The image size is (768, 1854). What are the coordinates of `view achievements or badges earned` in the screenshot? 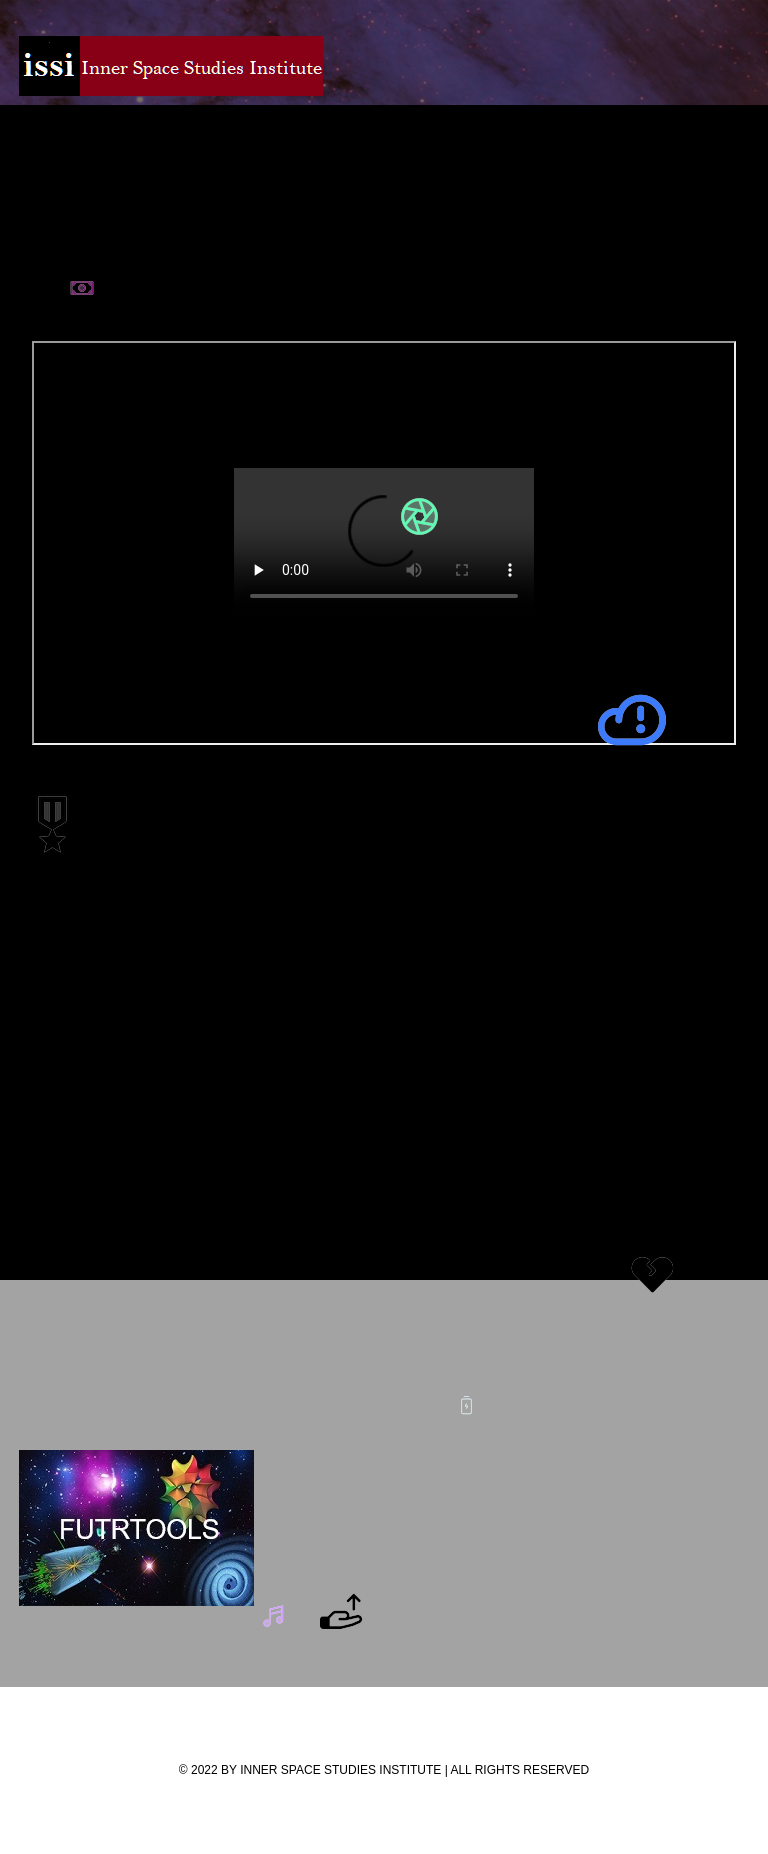 It's located at (52, 824).